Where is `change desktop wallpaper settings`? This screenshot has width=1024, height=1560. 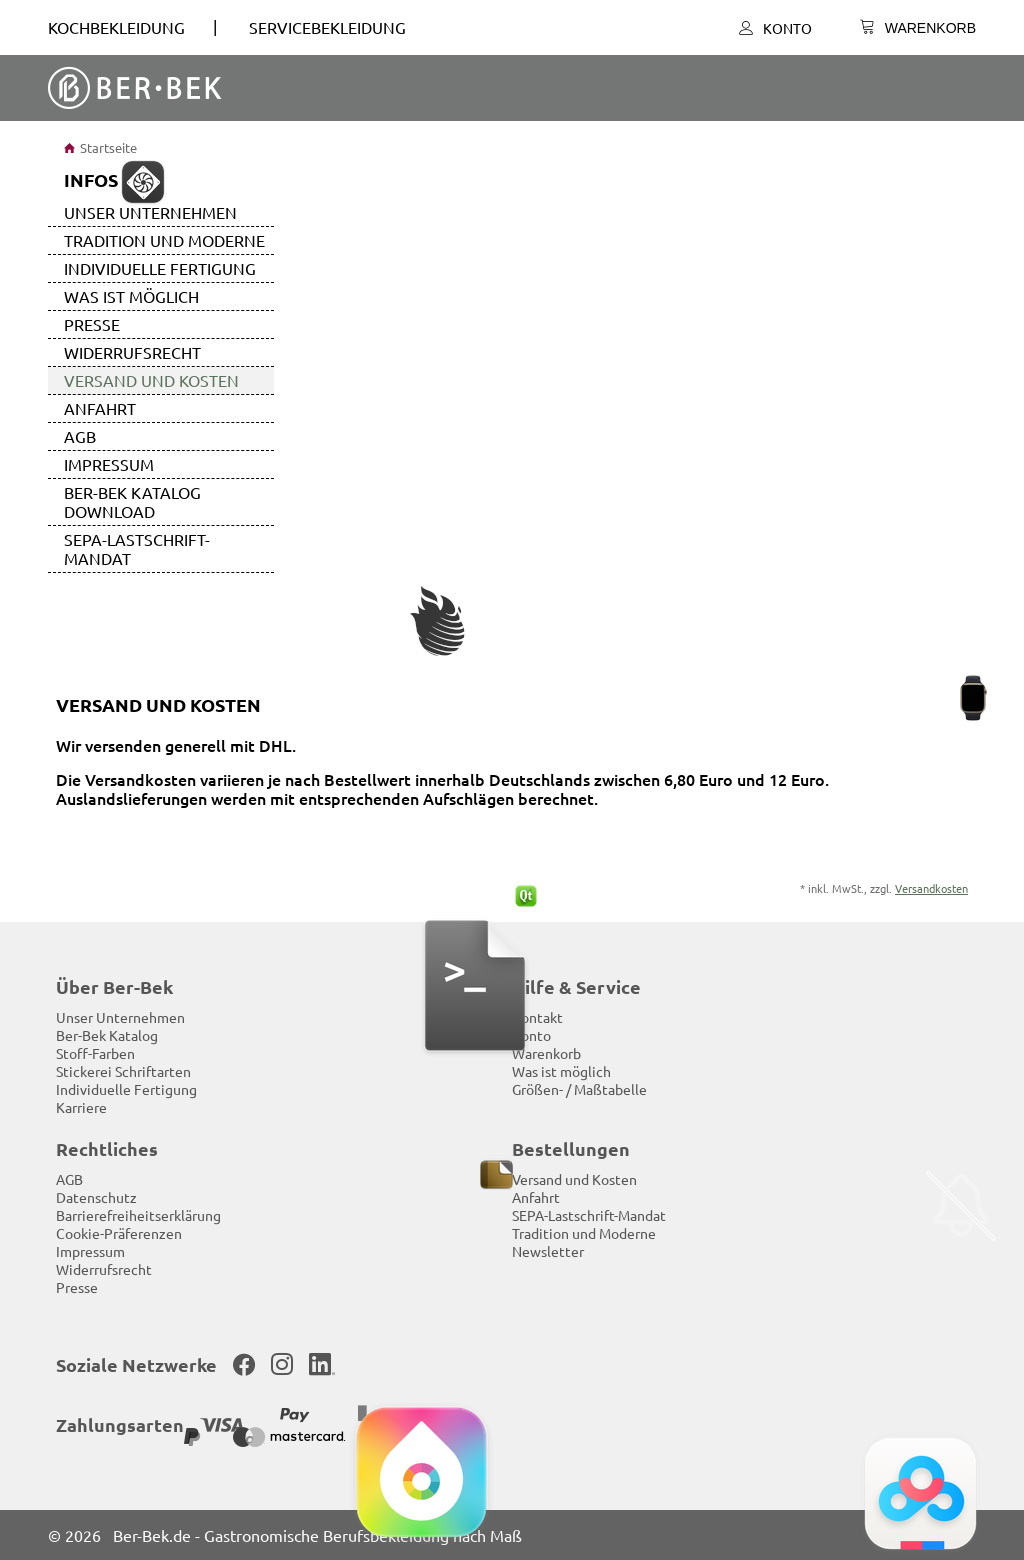 change desktop wallpaper settings is located at coordinates (496, 1173).